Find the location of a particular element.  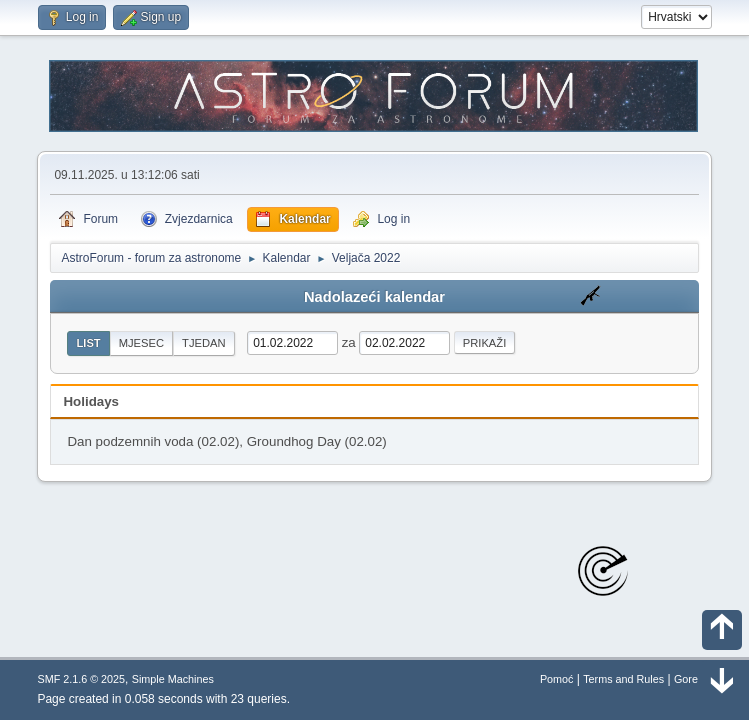

scan for nearby objects or enemies is located at coordinates (603, 571).